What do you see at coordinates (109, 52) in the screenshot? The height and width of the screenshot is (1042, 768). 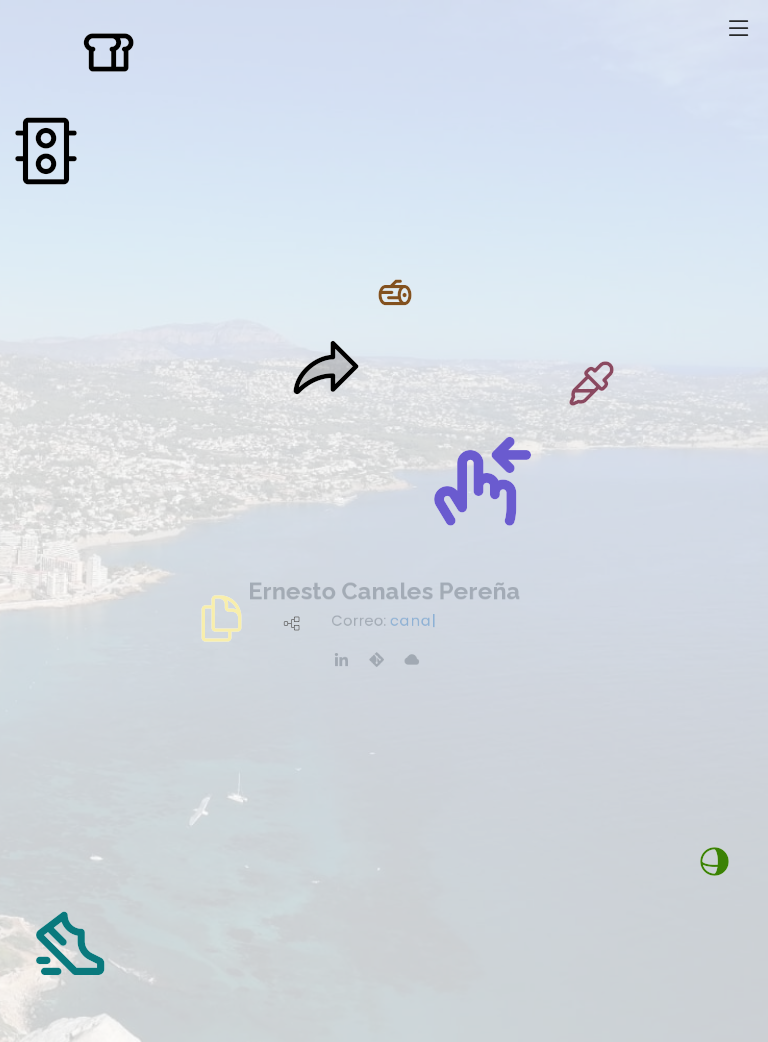 I see `access bakery or bread-related content` at bounding box center [109, 52].